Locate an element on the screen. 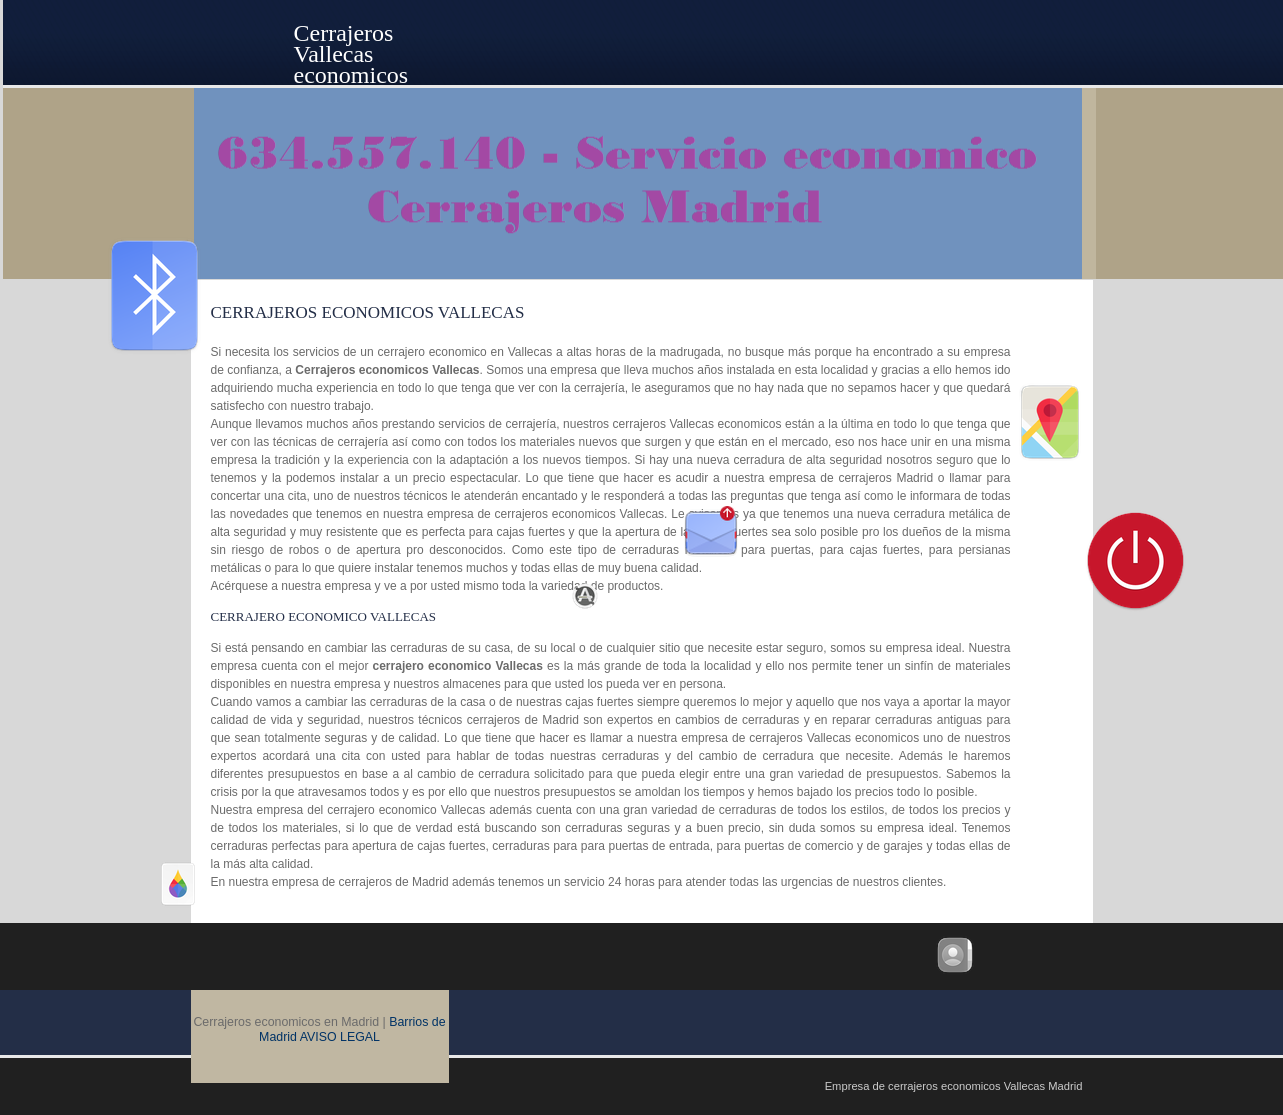  an ICC color profile file is located at coordinates (178, 884).